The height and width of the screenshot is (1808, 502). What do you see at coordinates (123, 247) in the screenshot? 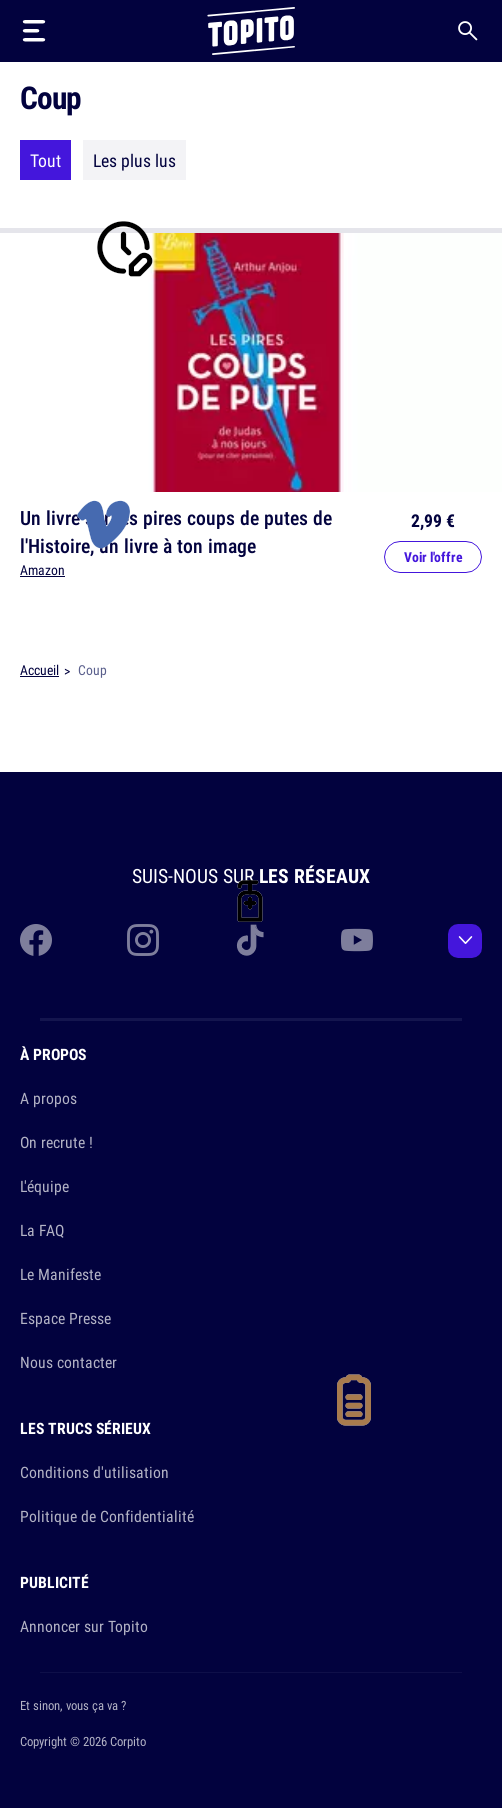
I see `edit a scheduled time or event` at bounding box center [123, 247].